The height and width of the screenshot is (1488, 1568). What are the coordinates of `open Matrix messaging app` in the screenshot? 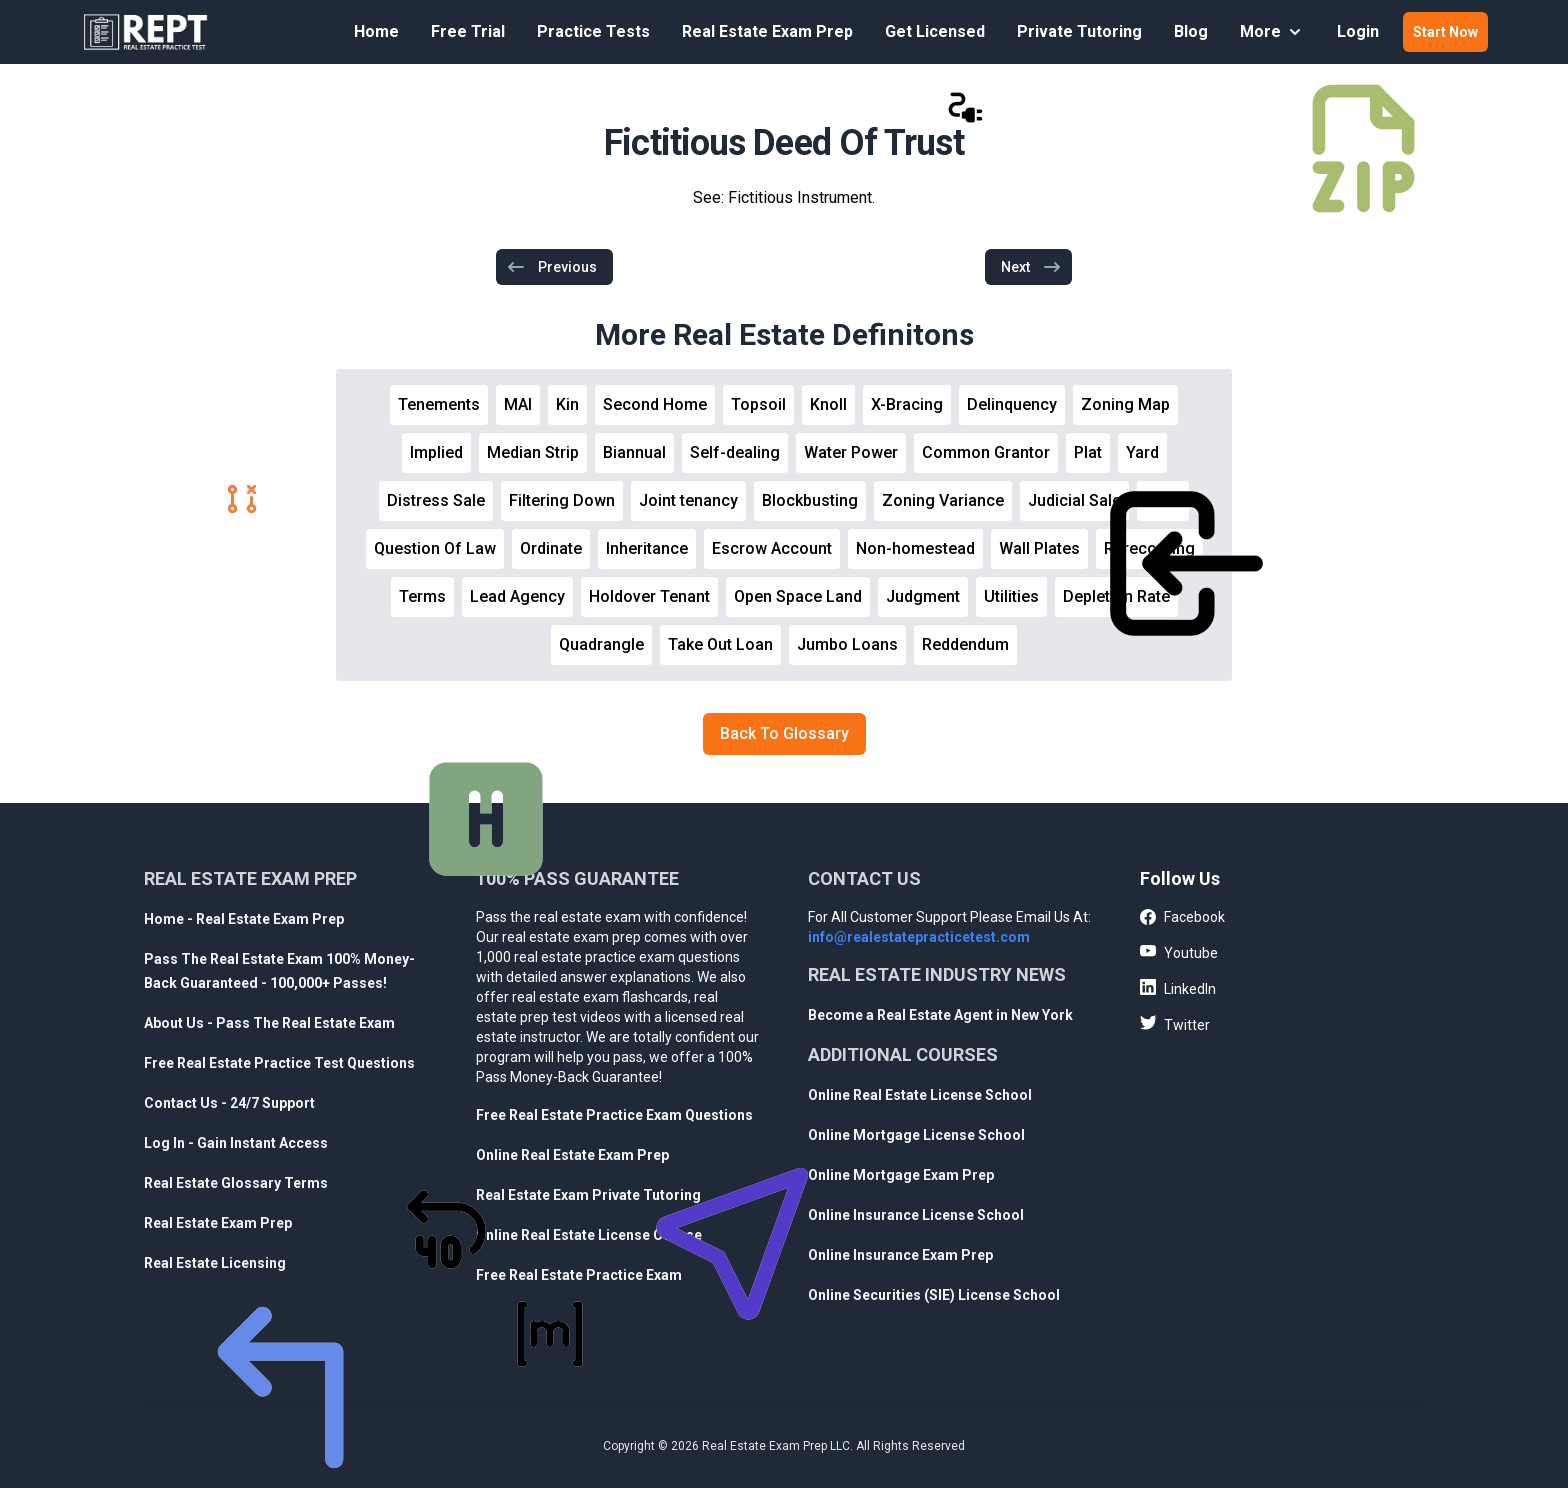 It's located at (550, 1334).